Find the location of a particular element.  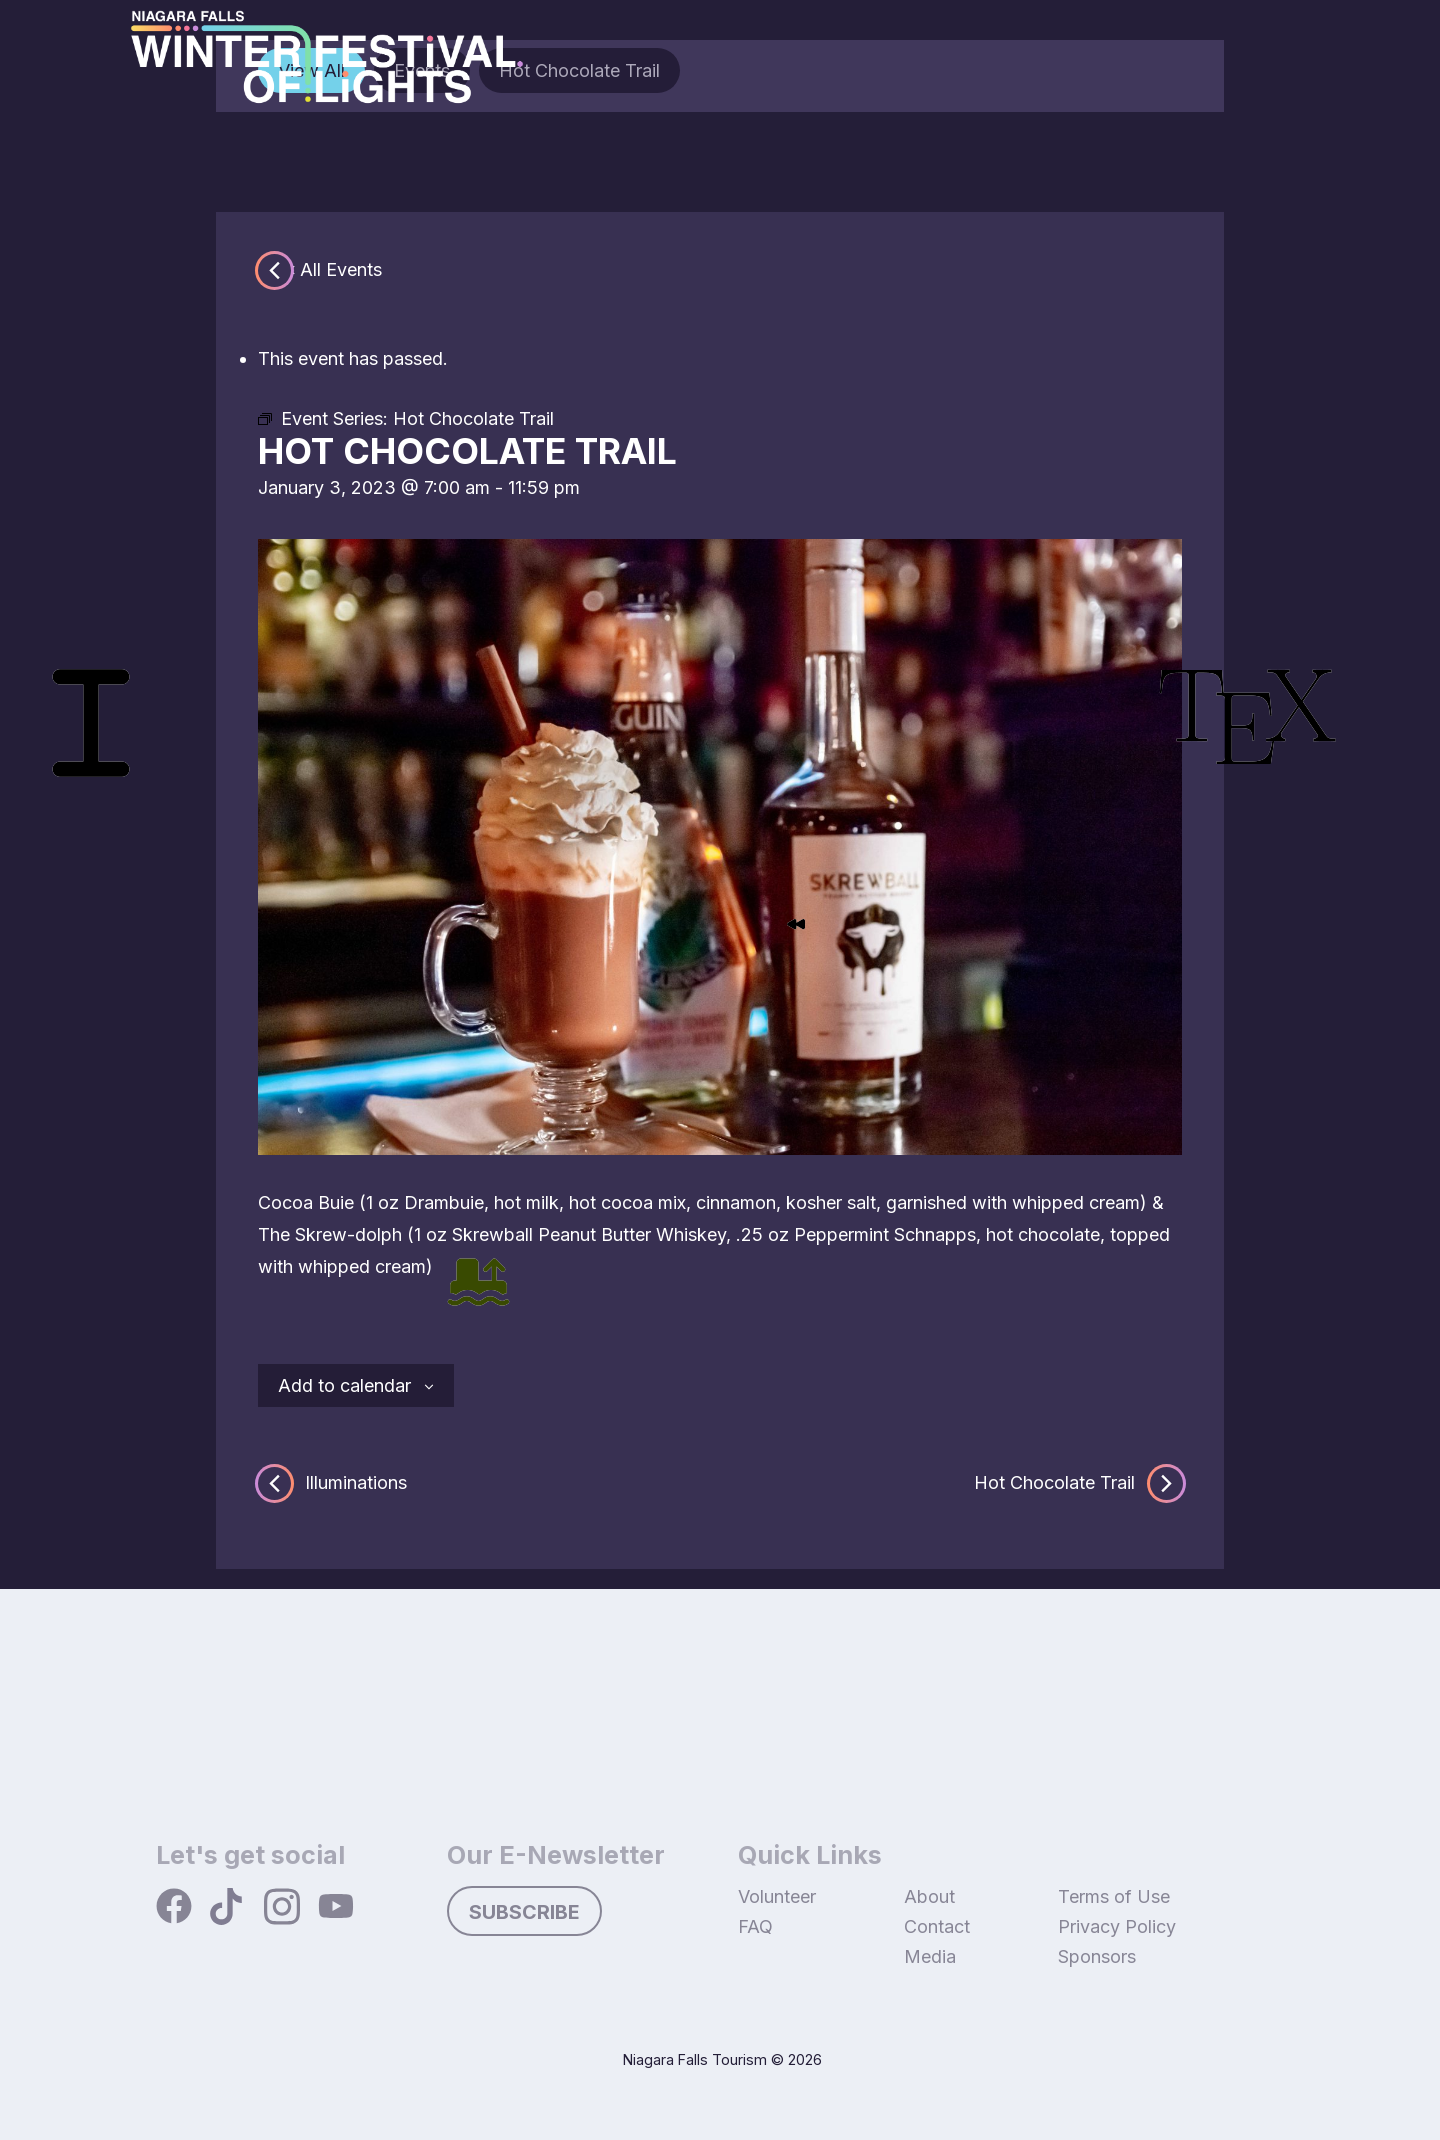

rewind or skip to previous track is located at coordinates (796, 923).